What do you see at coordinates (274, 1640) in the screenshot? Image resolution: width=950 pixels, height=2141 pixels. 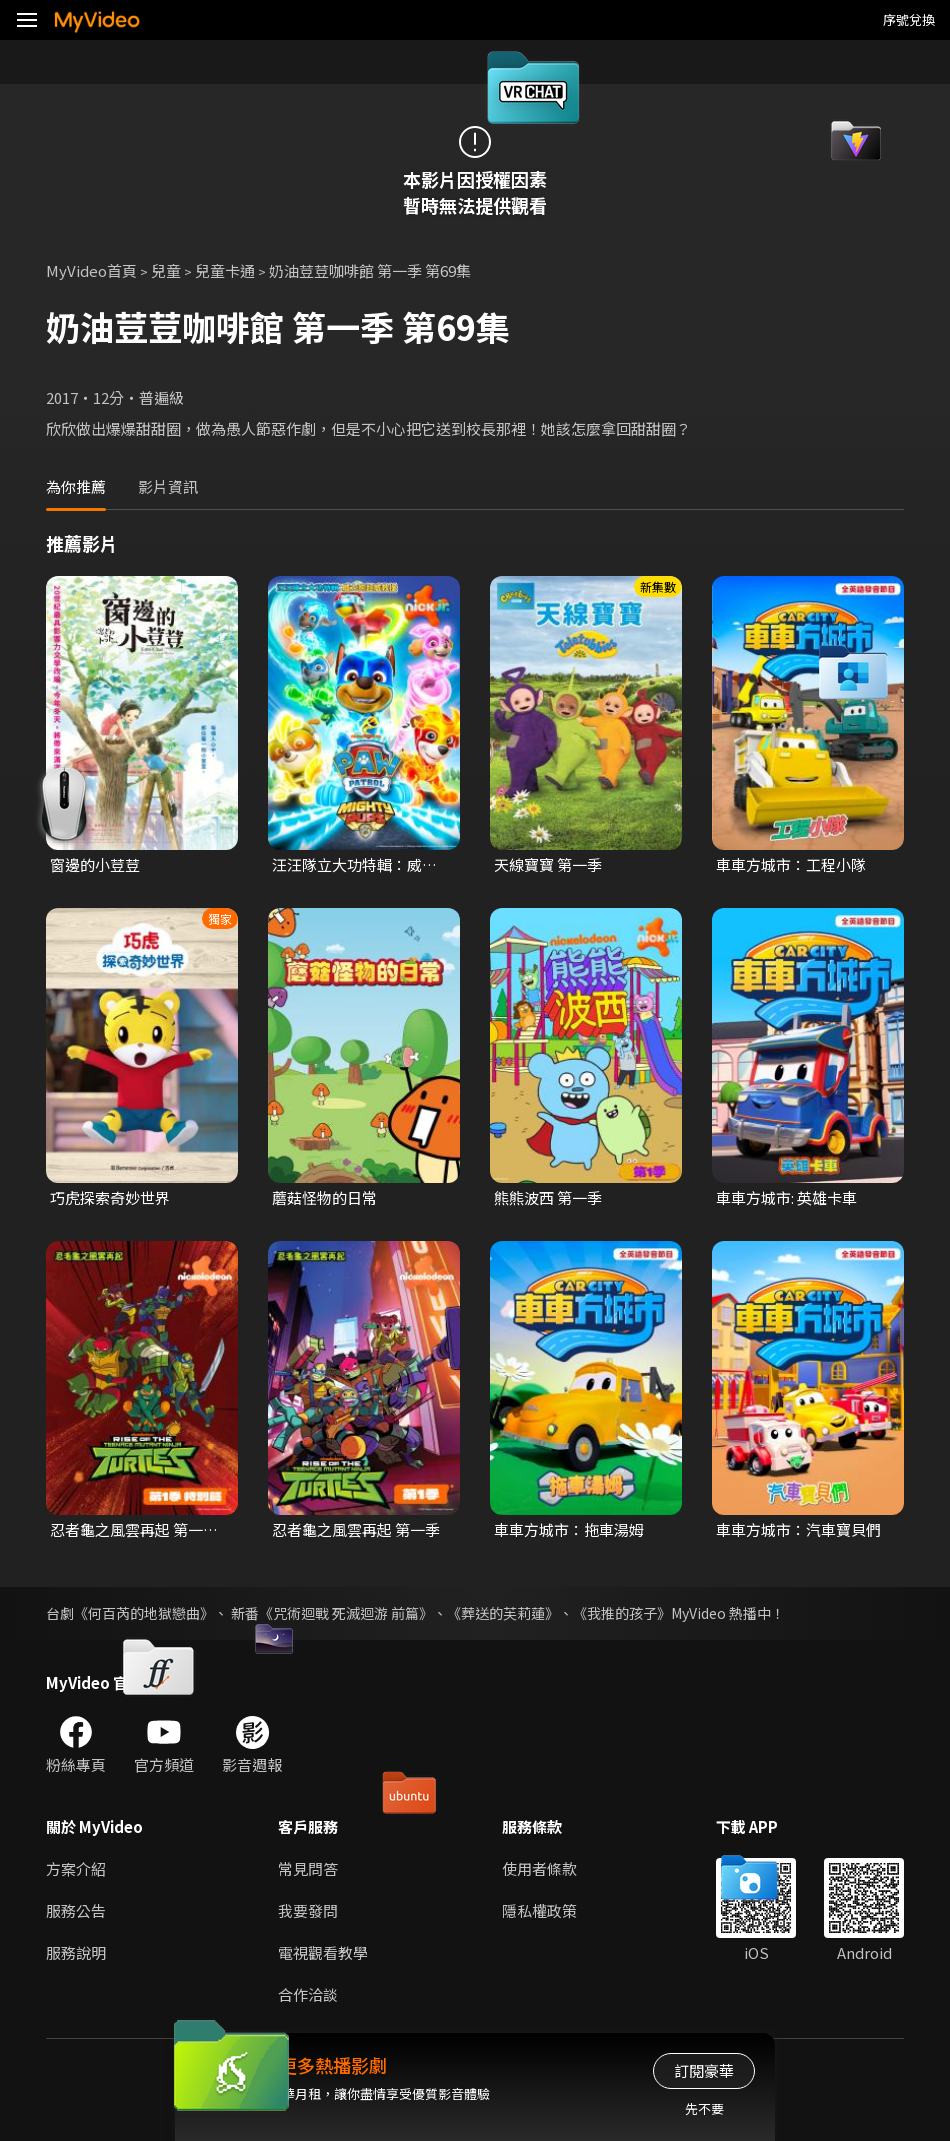 I see `open pictures folder` at bounding box center [274, 1640].